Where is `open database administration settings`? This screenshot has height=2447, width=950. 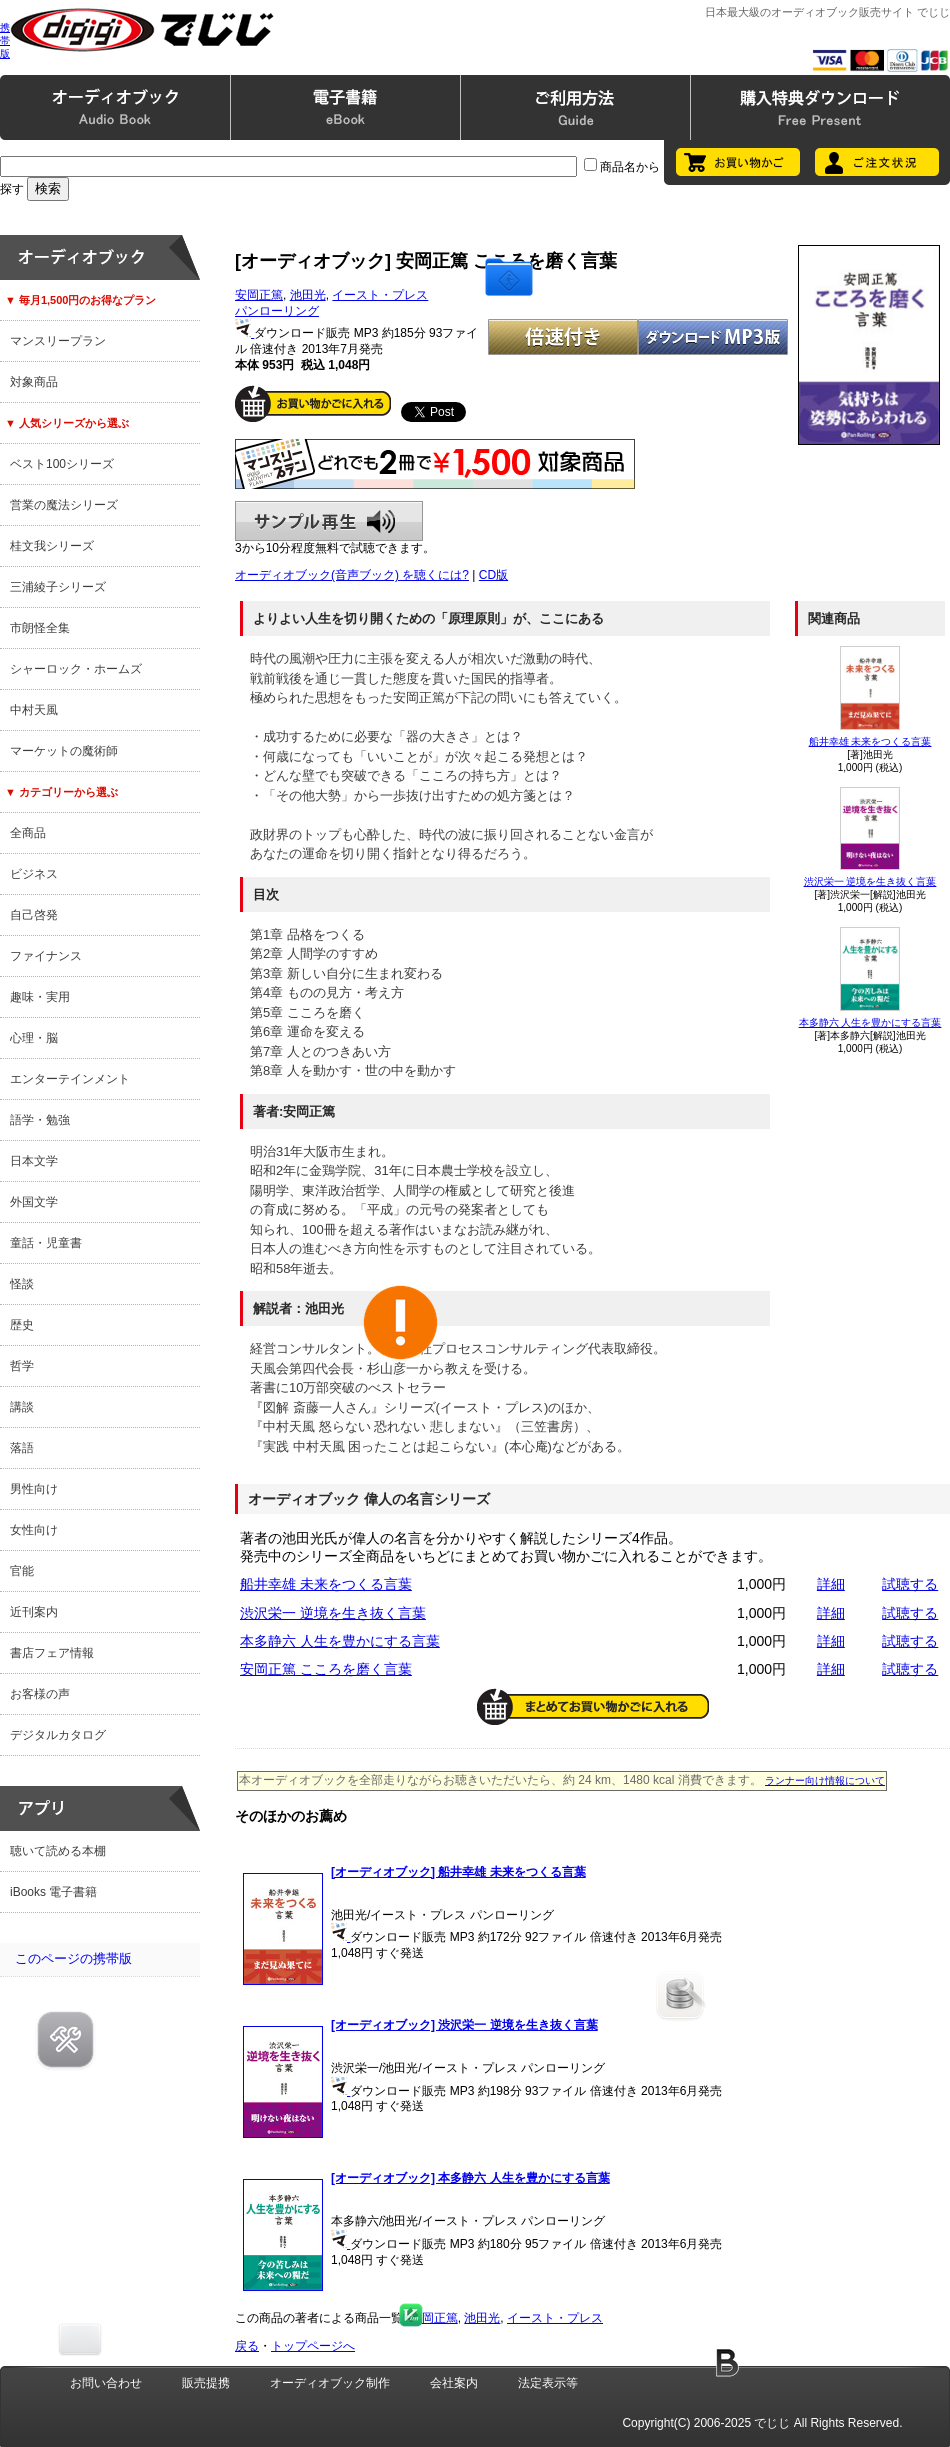 open database administration settings is located at coordinates (680, 1995).